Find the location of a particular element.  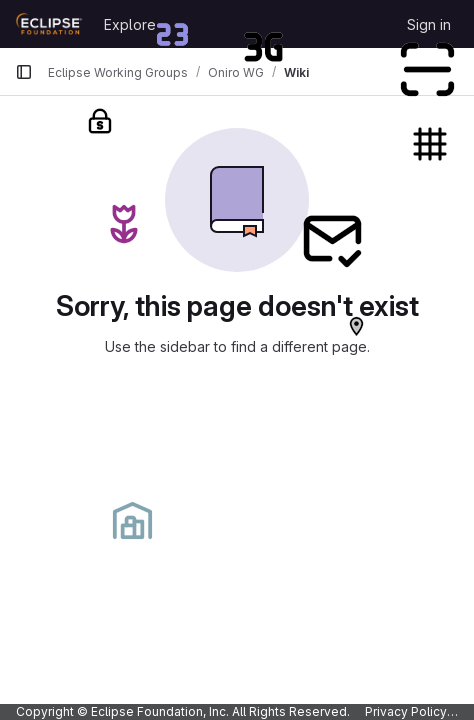

view items in grid layout is located at coordinates (430, 144).